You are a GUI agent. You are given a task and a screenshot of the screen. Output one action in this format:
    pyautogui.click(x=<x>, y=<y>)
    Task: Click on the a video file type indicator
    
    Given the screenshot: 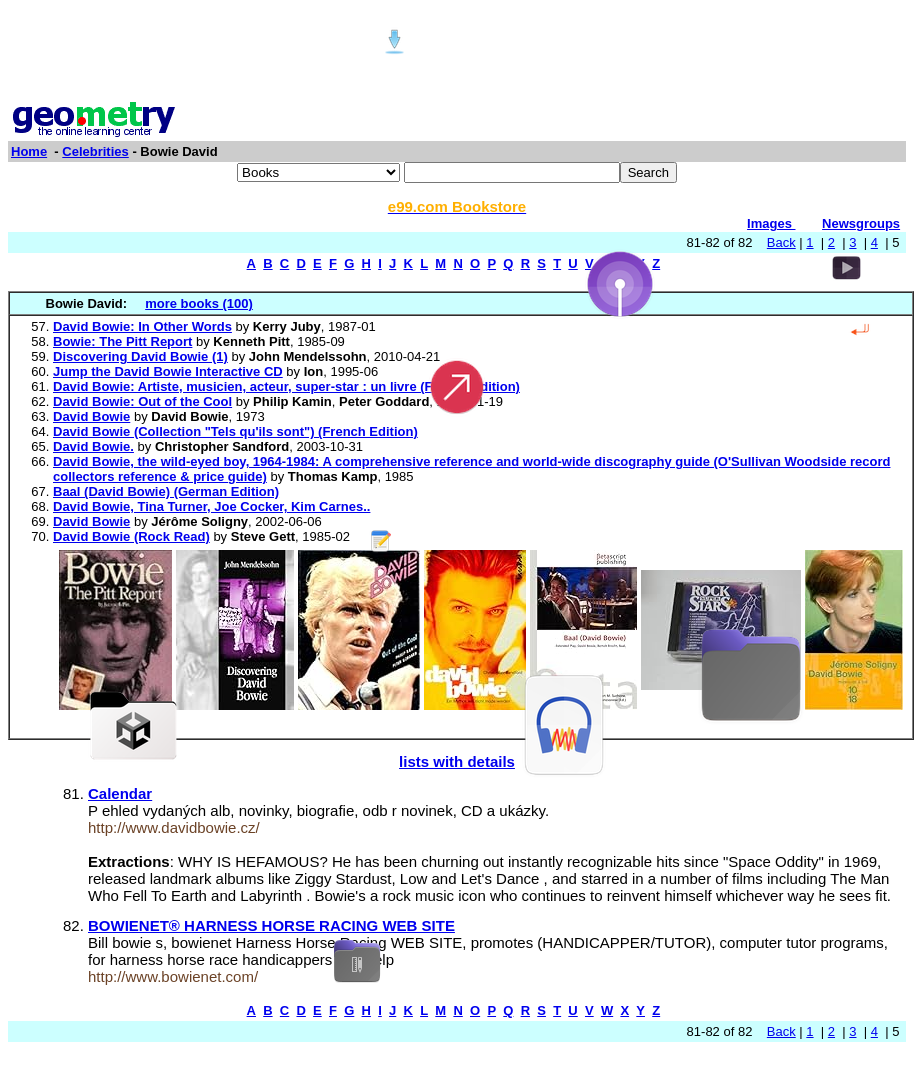 What is the action you would take?
    pyautogui.click(x=846, y=266)
    